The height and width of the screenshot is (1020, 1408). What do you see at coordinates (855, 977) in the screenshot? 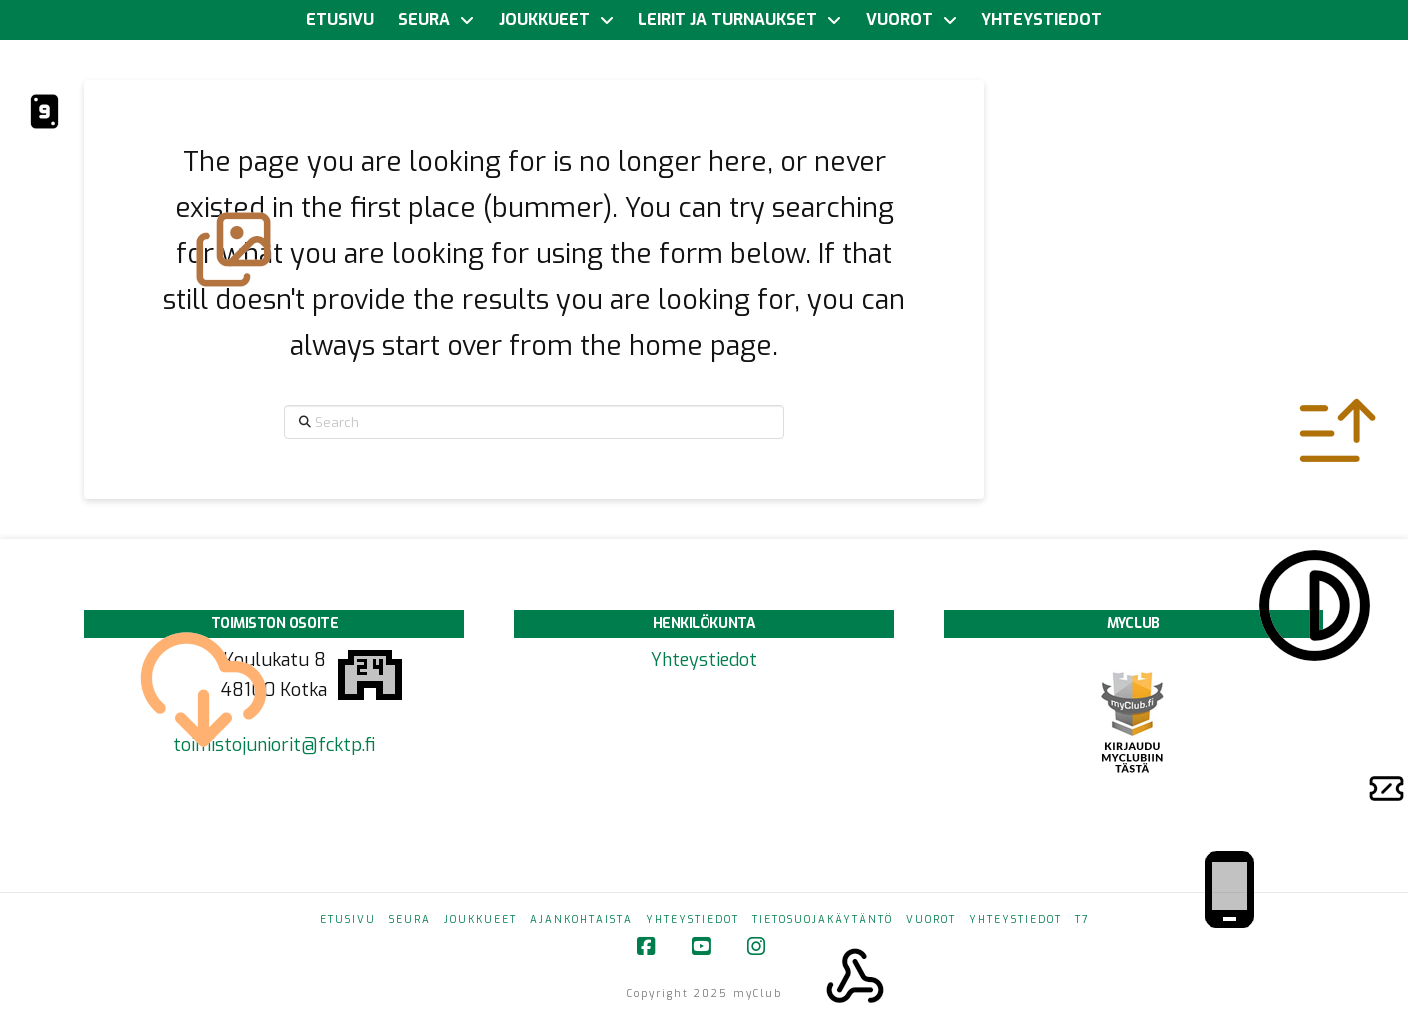
I see `configure webhook integrations` at bounding box center [855, 977].